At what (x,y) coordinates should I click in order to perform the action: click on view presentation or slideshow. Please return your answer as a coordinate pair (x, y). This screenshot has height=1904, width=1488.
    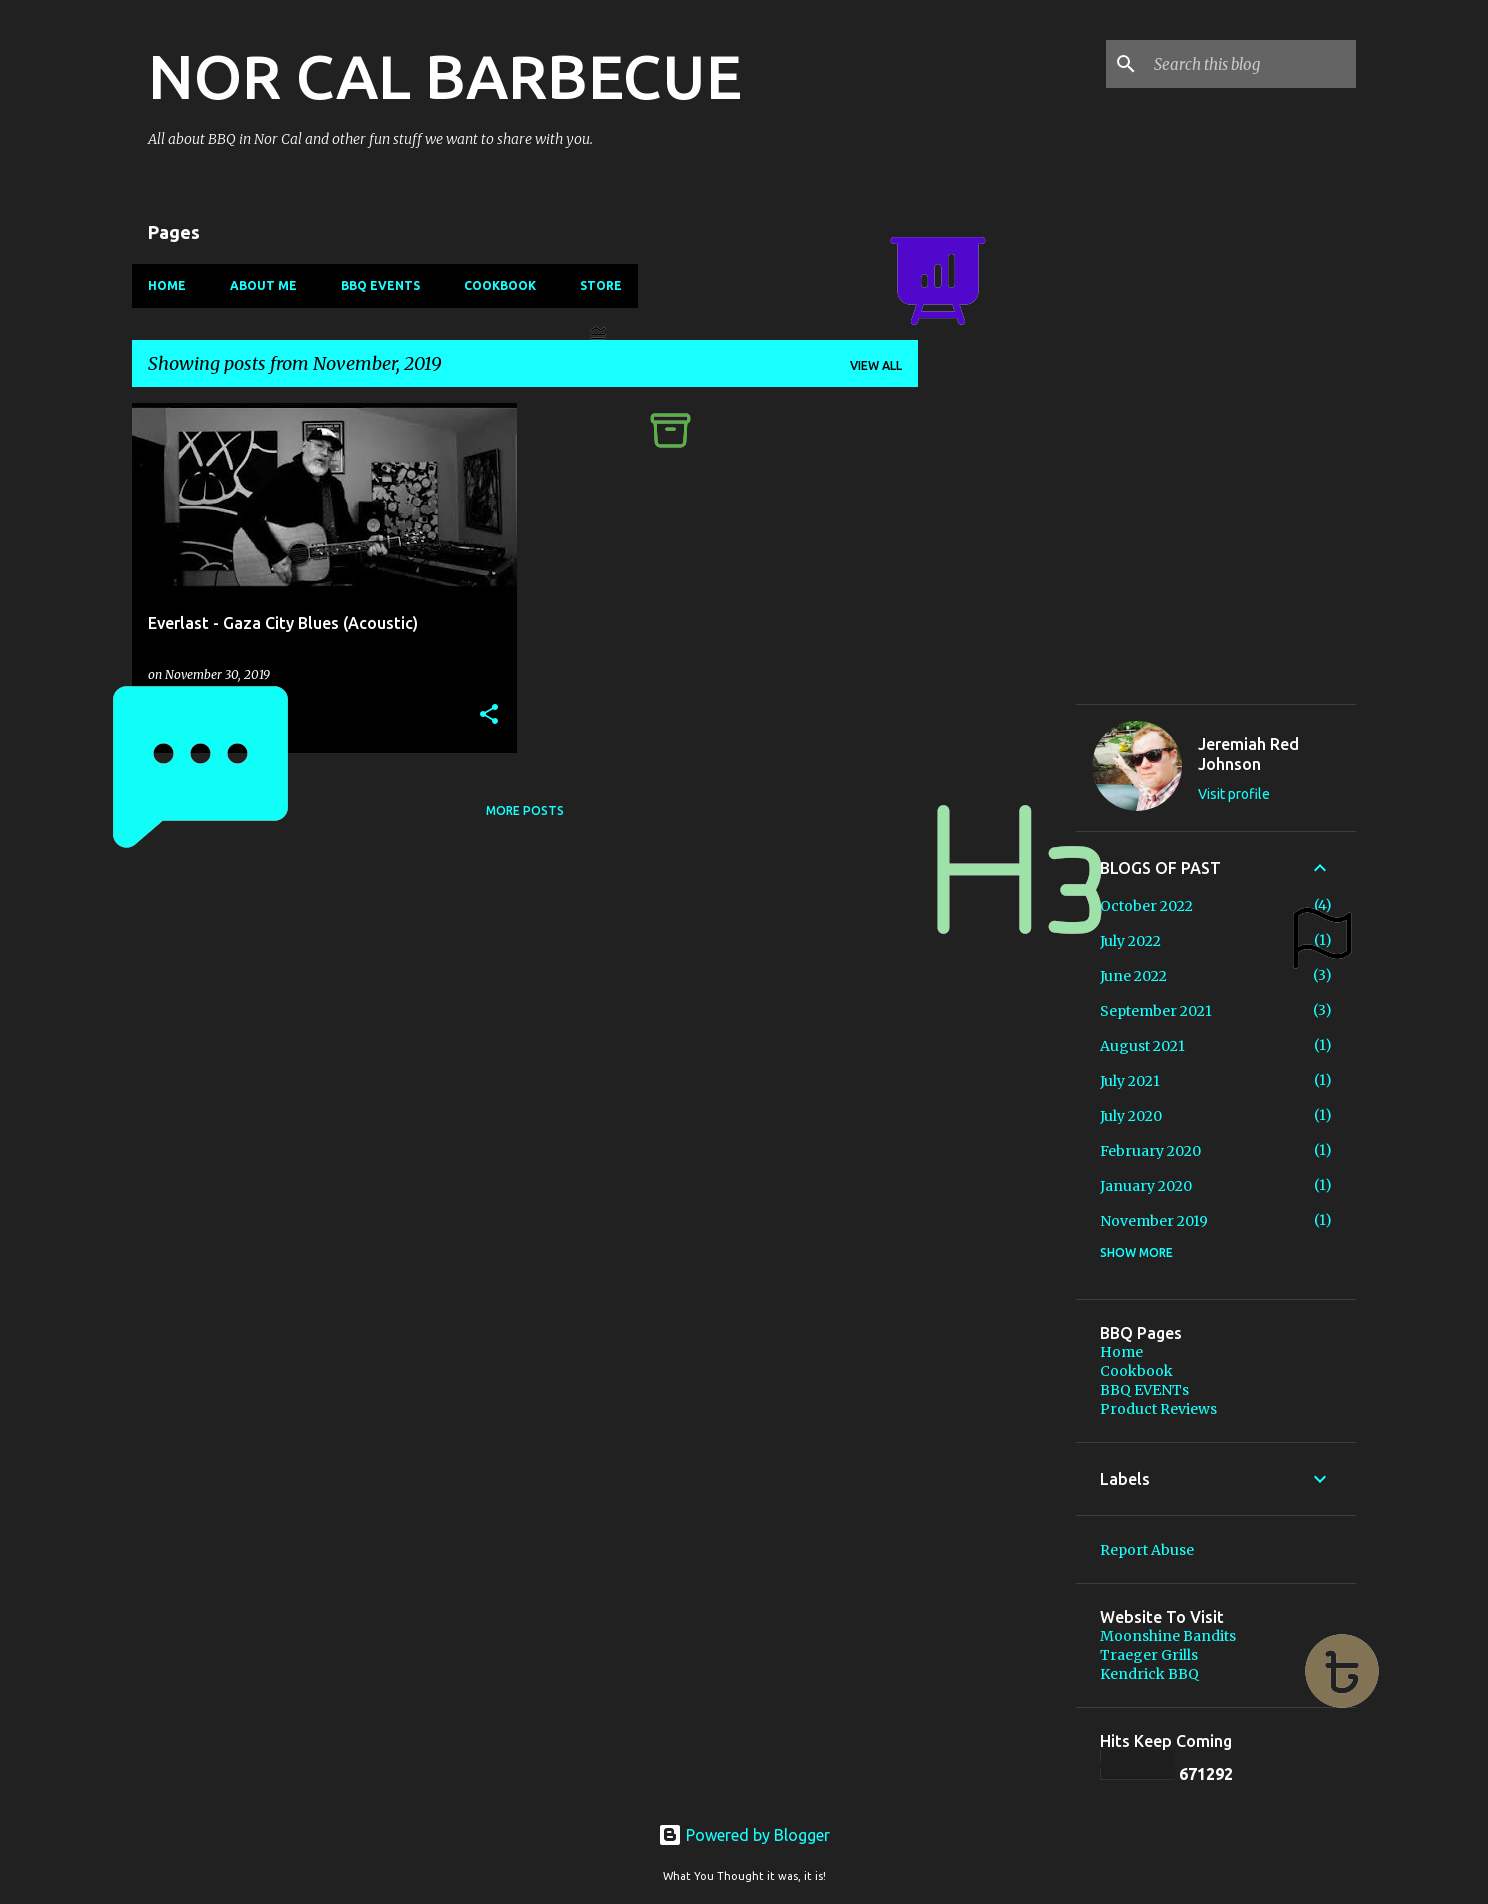
    Looking at the image, I should click on (938, 281).